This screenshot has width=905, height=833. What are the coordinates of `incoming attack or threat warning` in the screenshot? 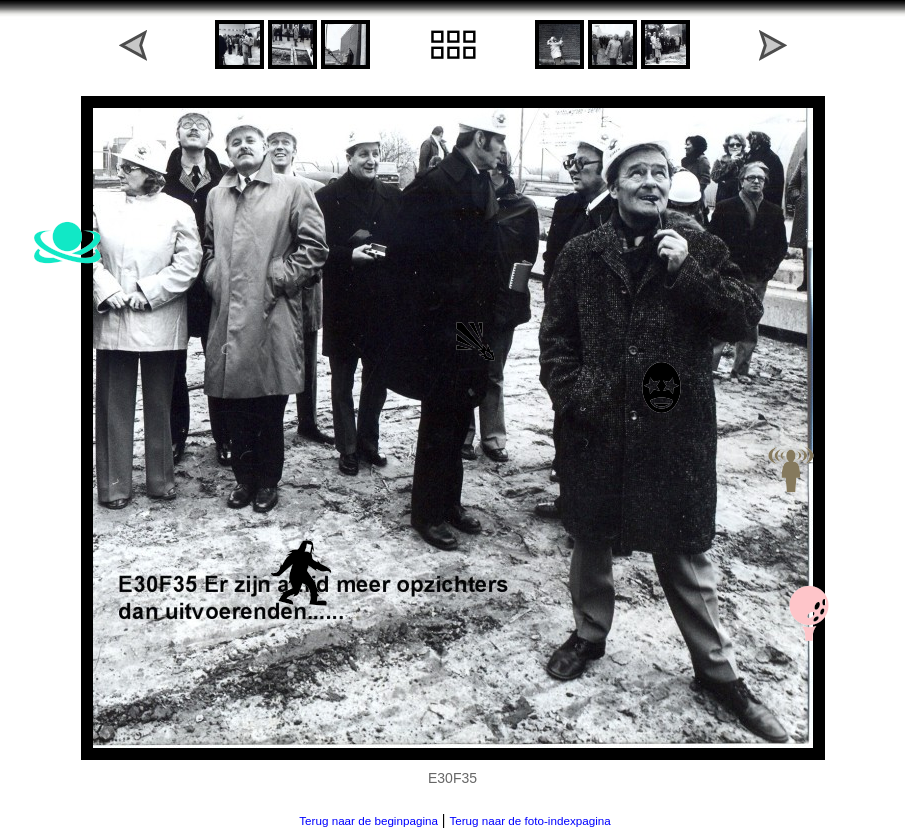 It's located at (475, 341).